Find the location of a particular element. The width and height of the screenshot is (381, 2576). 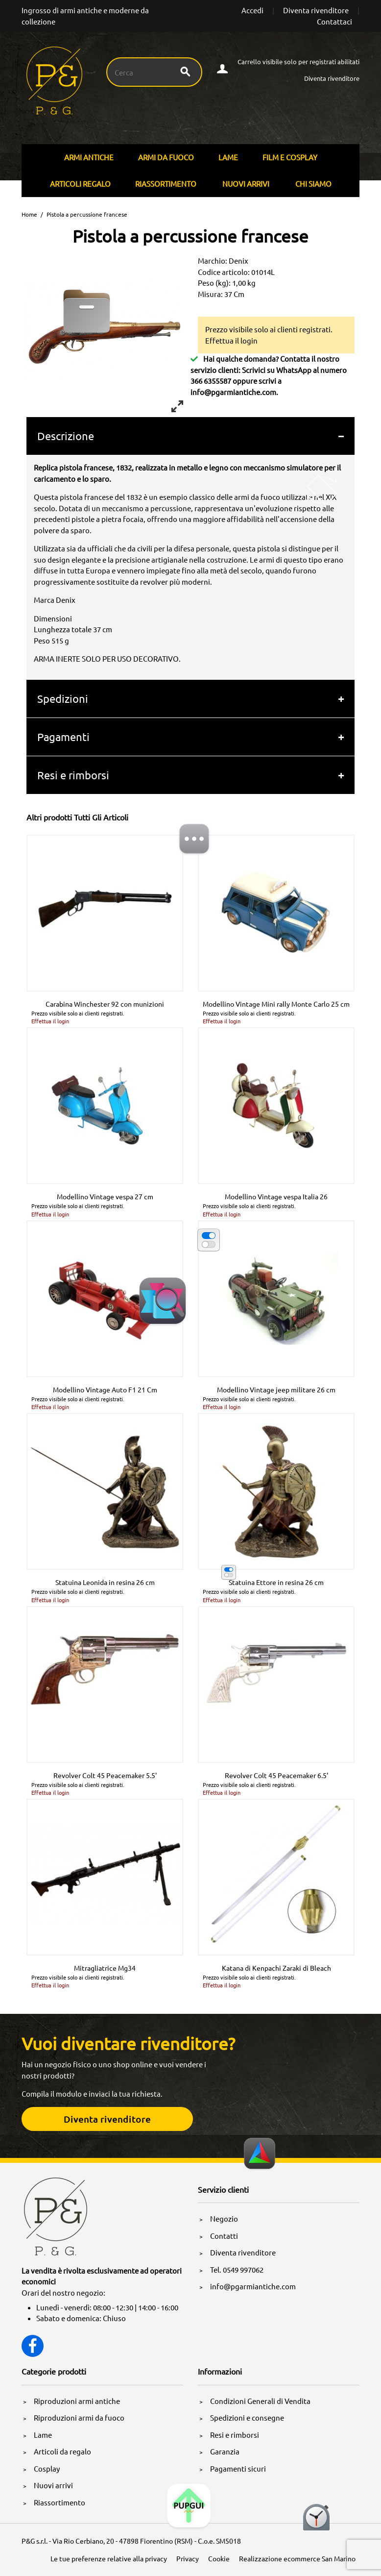

open the alarm clock app is located at coordinates (316, 2517).